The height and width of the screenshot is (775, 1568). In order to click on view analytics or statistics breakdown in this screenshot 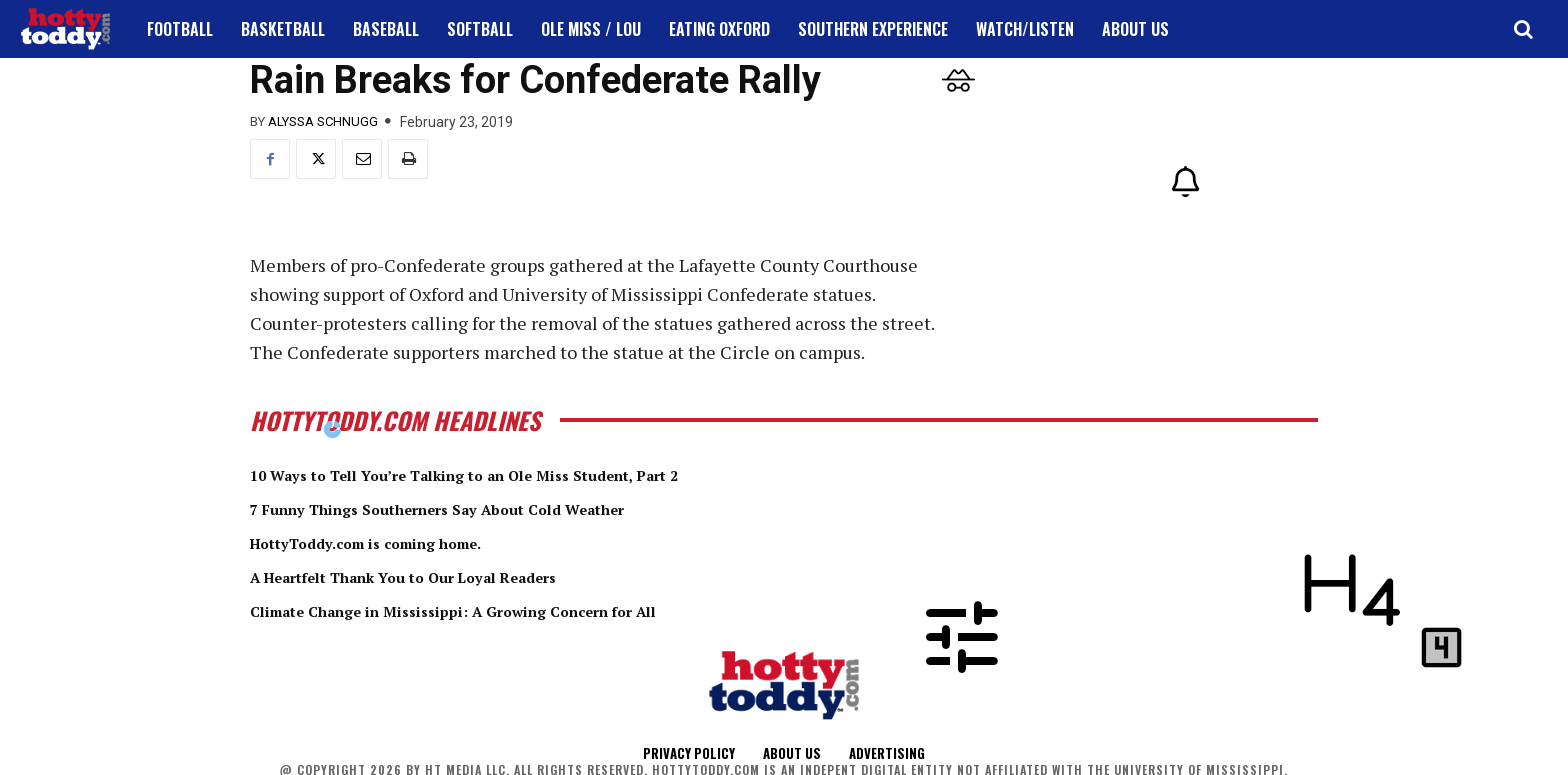, I will do `click(332, 429)`.